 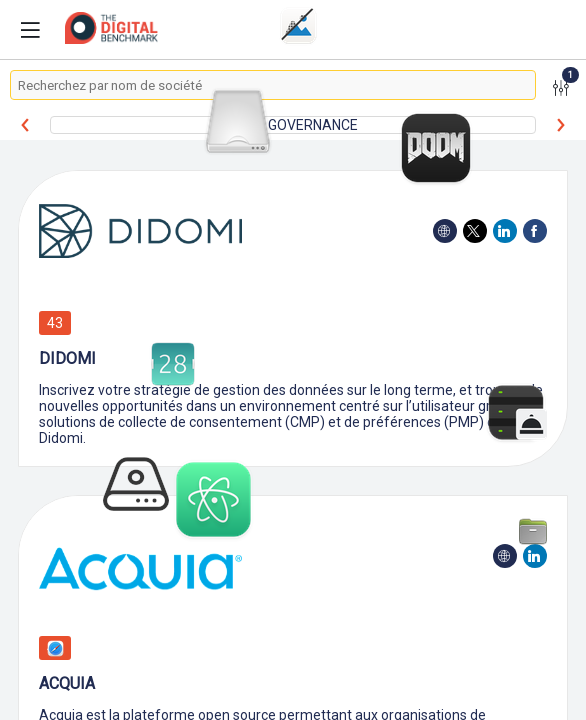 What do you see at coordinates (173, 364) in the screenshot?
I see `open the calendar app` at bounding box center [173, 364].